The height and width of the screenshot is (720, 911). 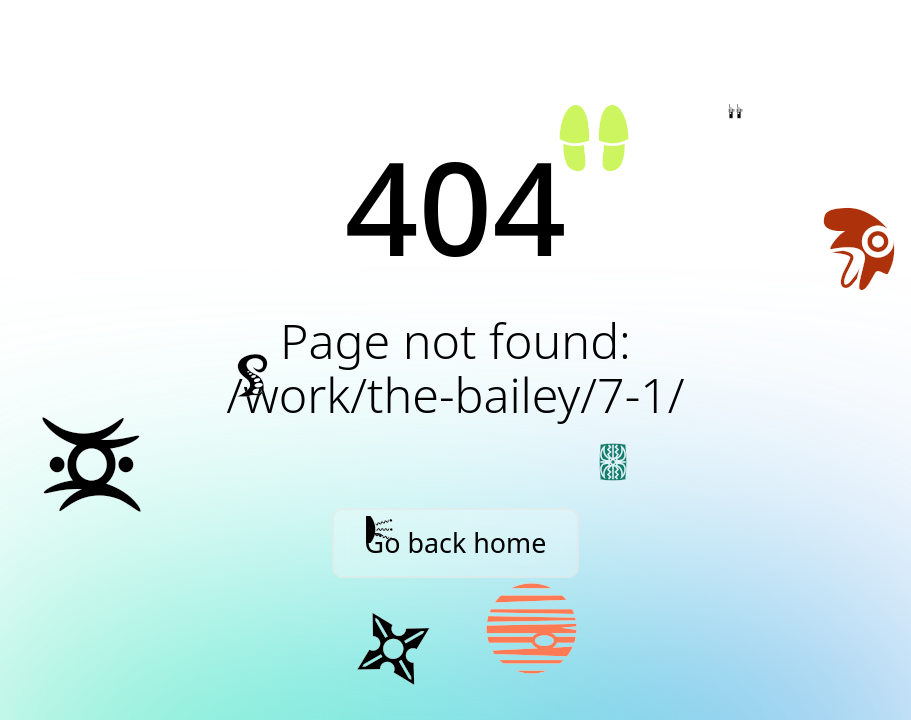 What do you see at coordinates (379, 529) in the screenshot?
I see `indicates radiation or radioactive hazard warning` at bounding box center [379, 529].